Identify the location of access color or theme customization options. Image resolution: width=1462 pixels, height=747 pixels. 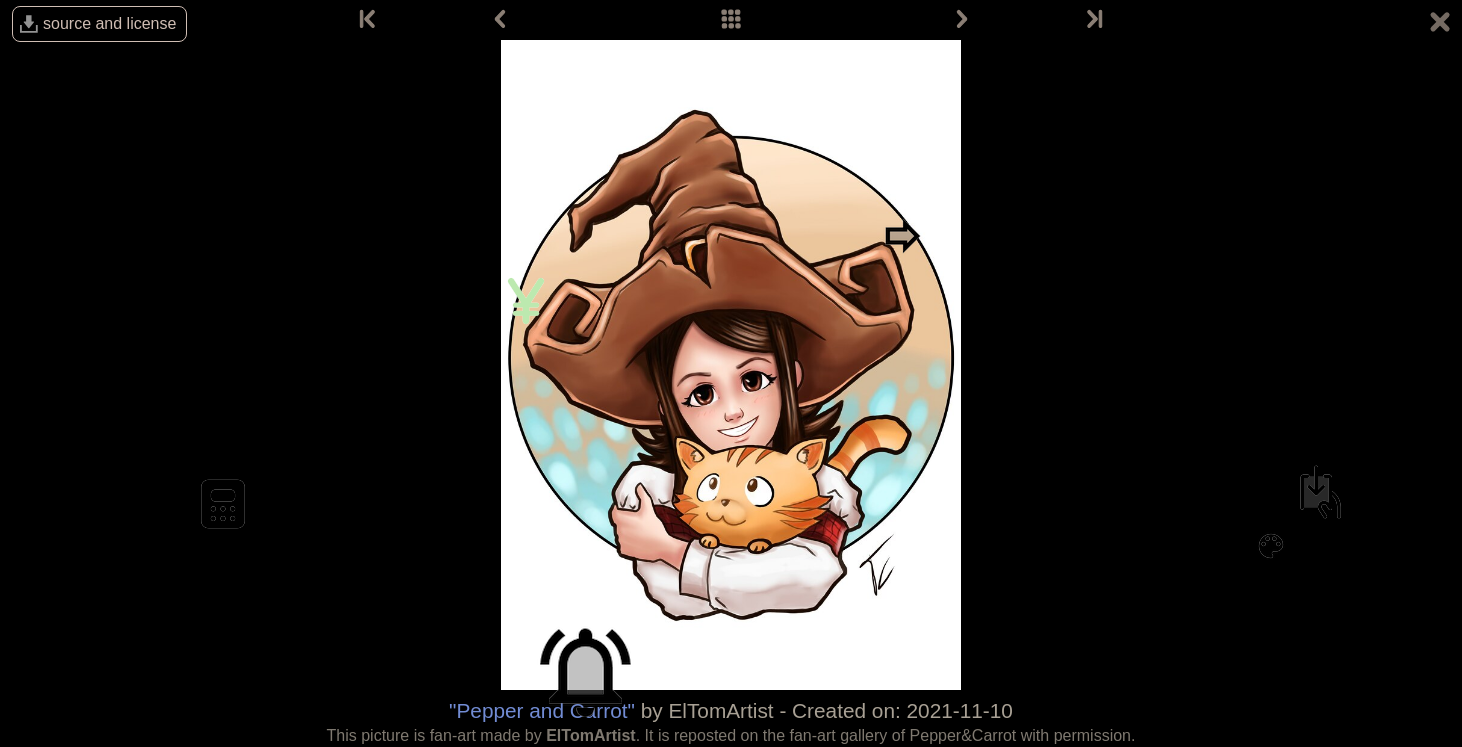
(1271, 546).